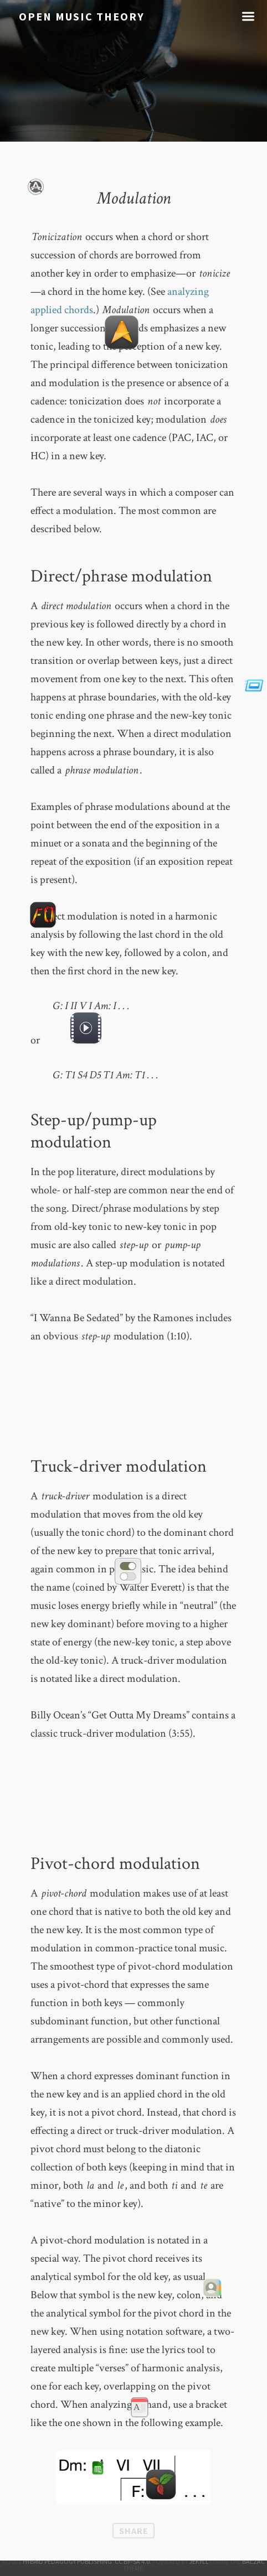  I want to click on open the gnome books e-reader application, so click(140, 2407).